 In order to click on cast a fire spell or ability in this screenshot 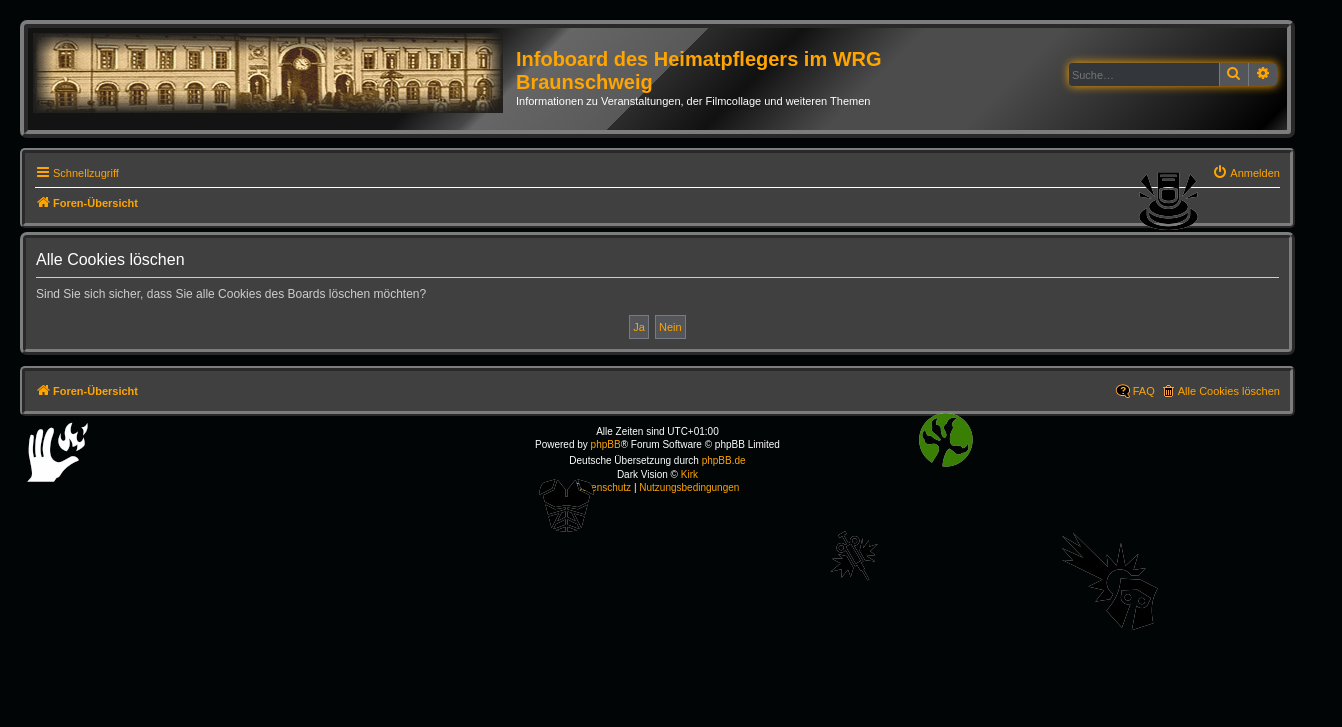, I will do `click(58, 451)`.